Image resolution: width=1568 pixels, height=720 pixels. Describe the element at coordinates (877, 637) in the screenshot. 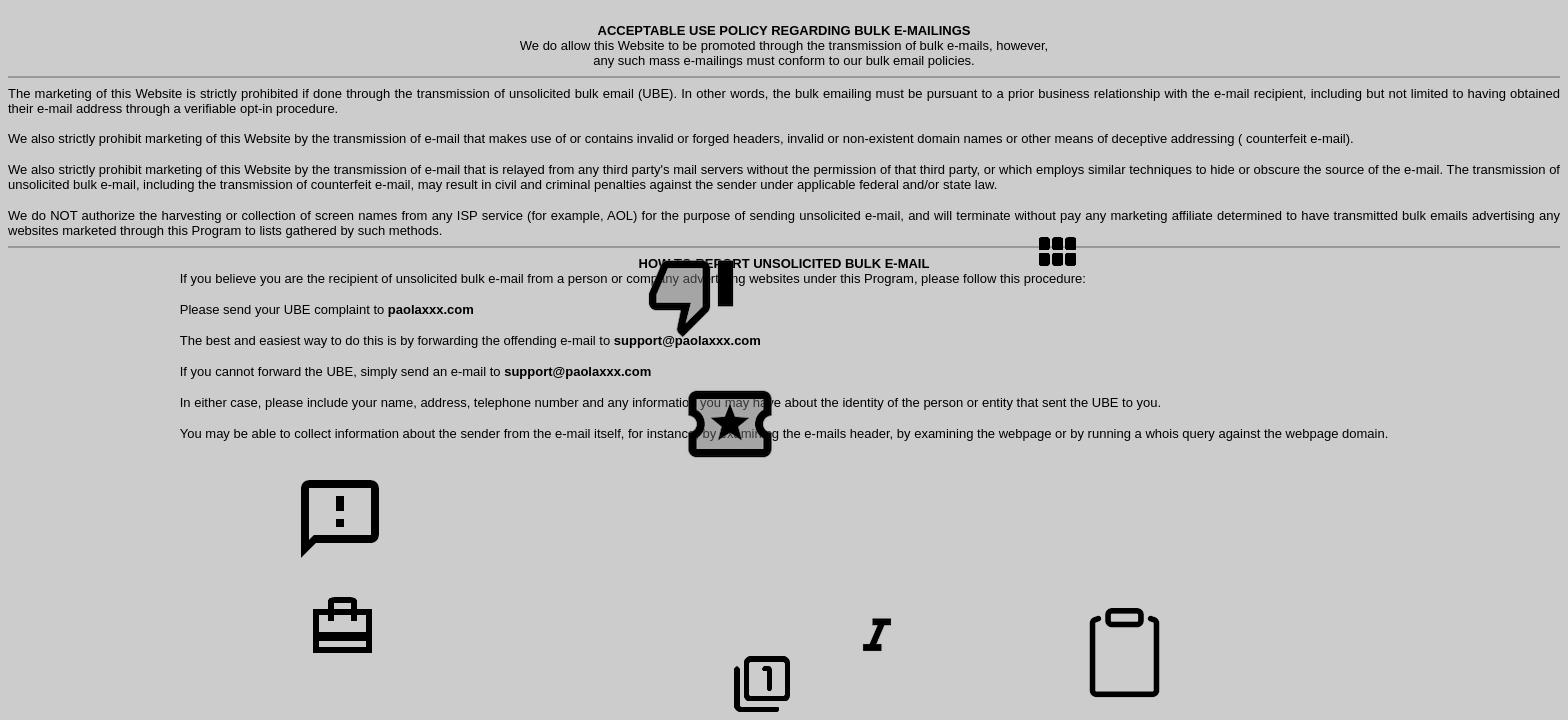

I see `apply italic formatting to selected text` at that location.